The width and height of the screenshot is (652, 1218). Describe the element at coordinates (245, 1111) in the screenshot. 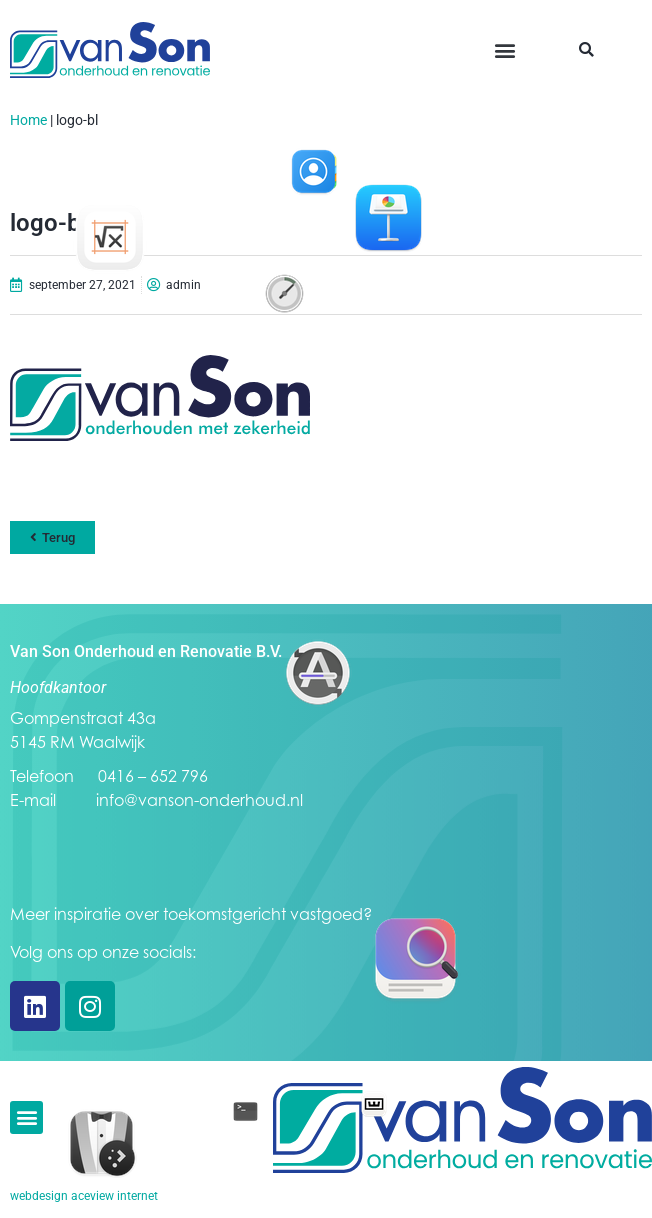

I see `open the terminal application` at that location.